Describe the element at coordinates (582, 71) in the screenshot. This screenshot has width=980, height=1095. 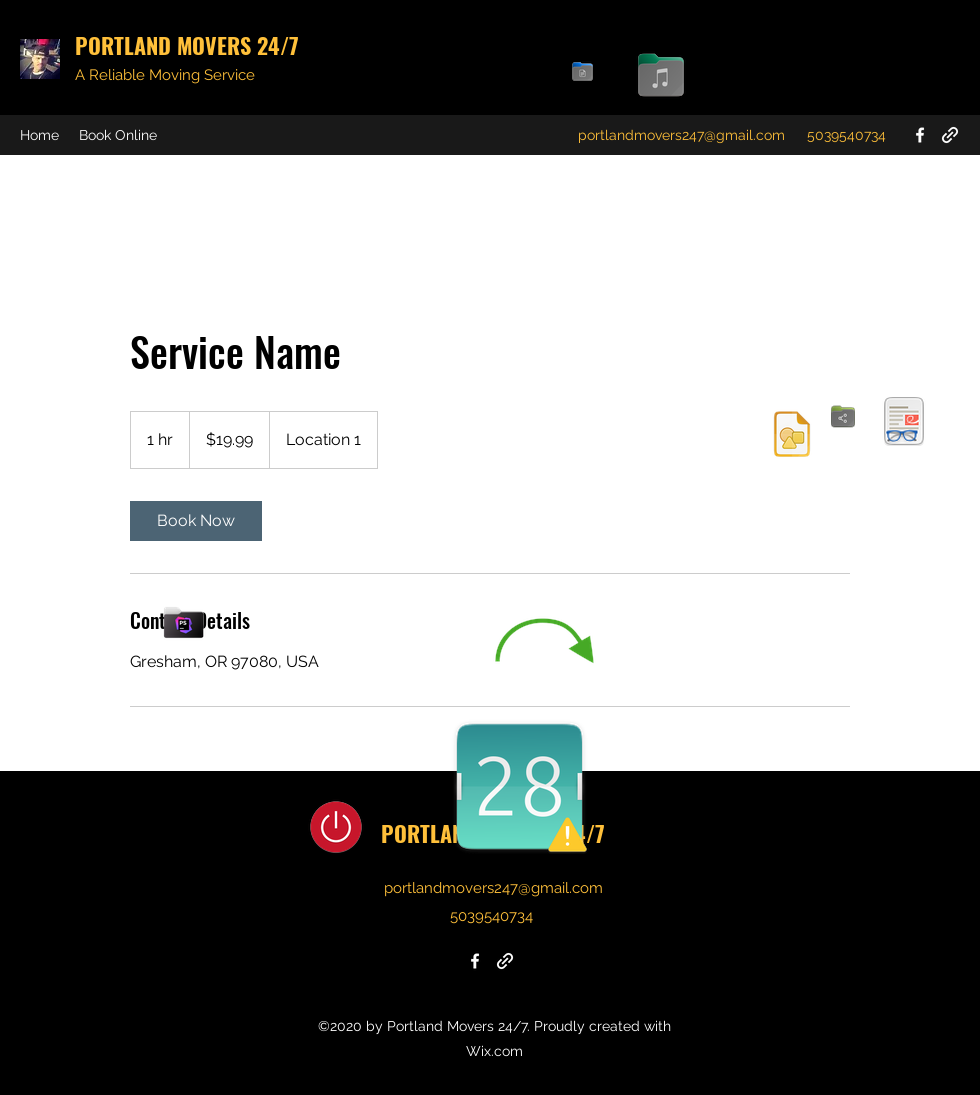
I see `open your documents folder` at that location.